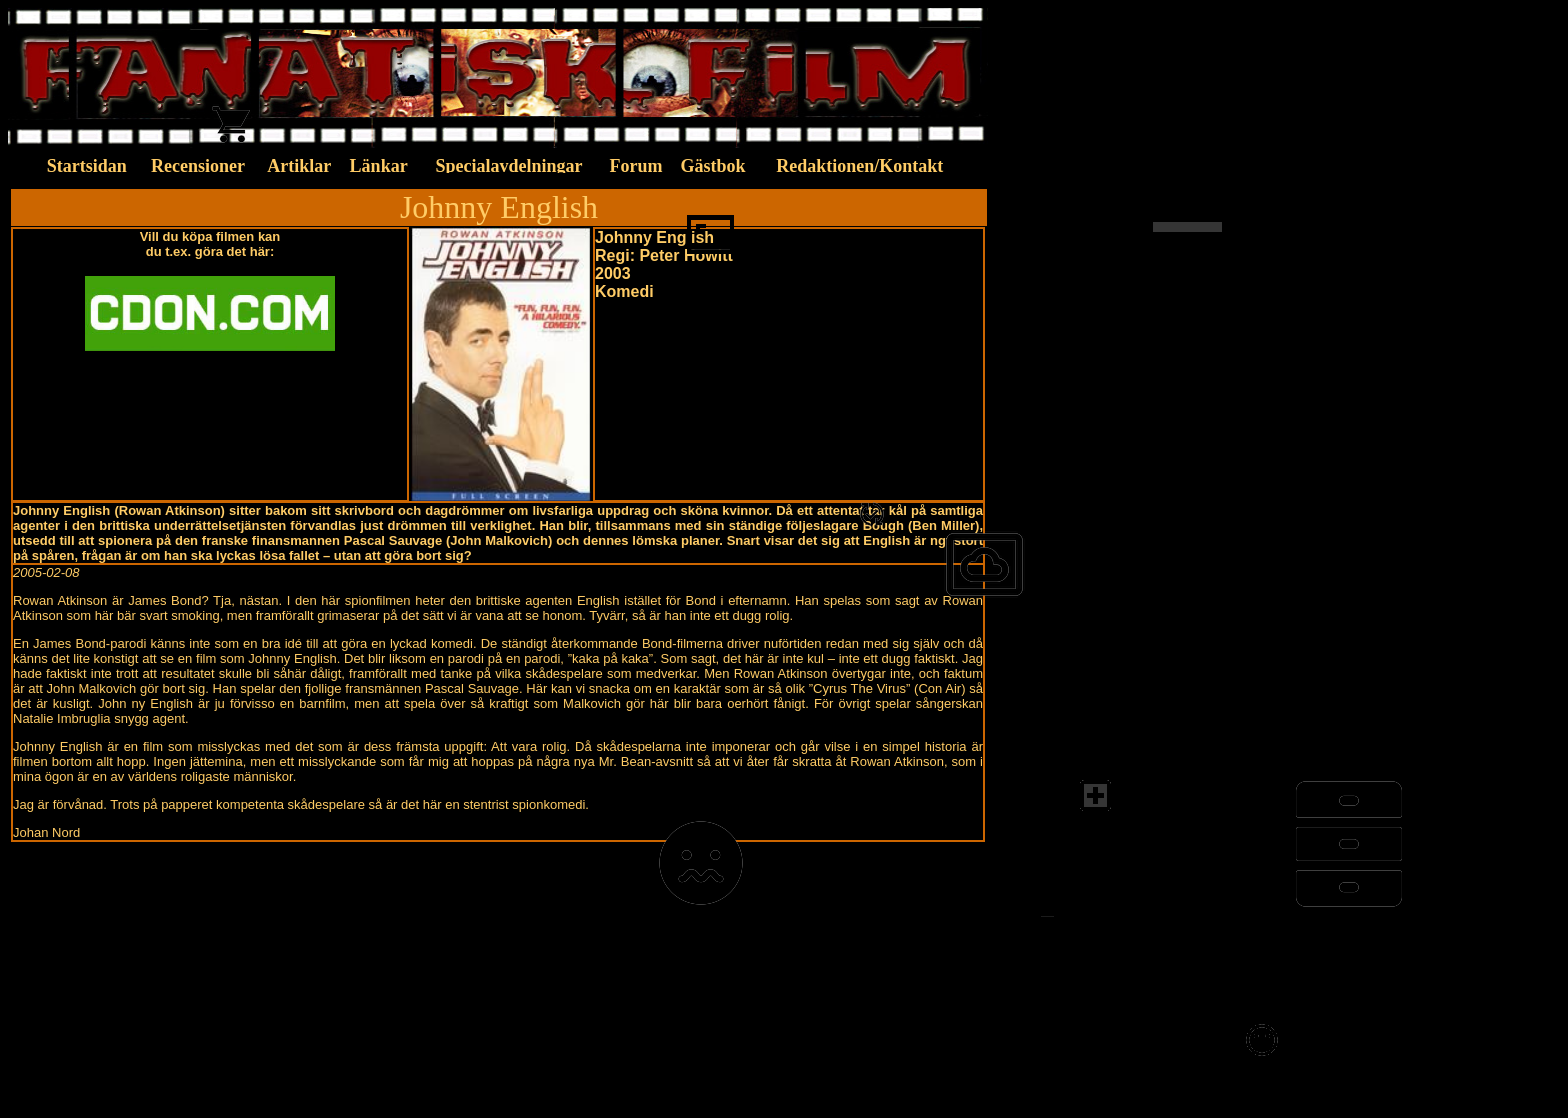  Describe the element at coordinates (1095, 795) in the screenshot. I see `find nearby hospitals or medical facilities` at that location.